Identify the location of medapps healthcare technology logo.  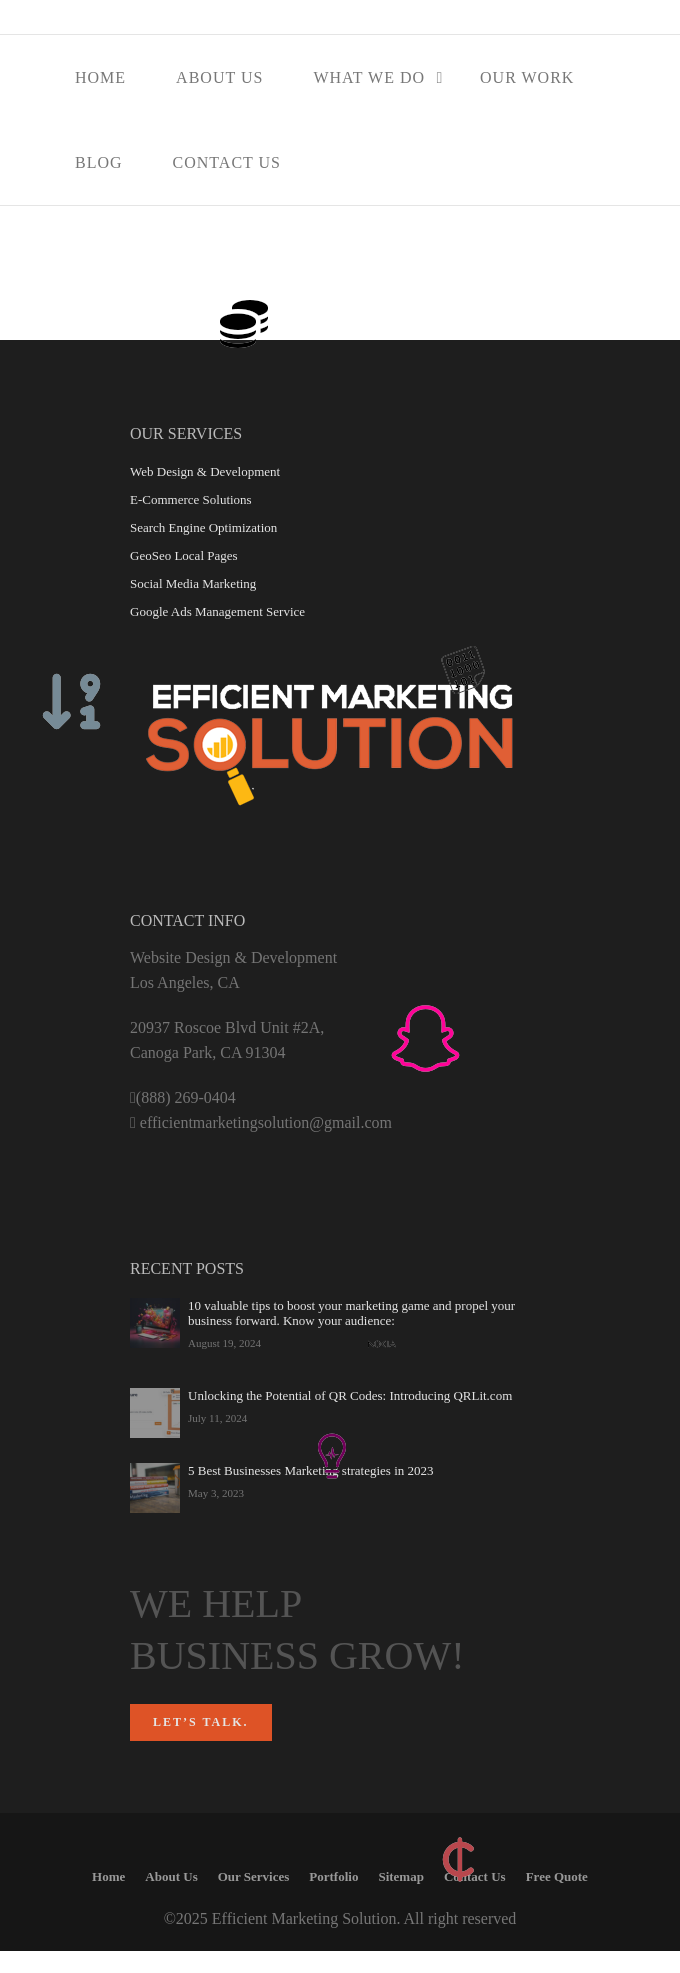
(332, 1456).